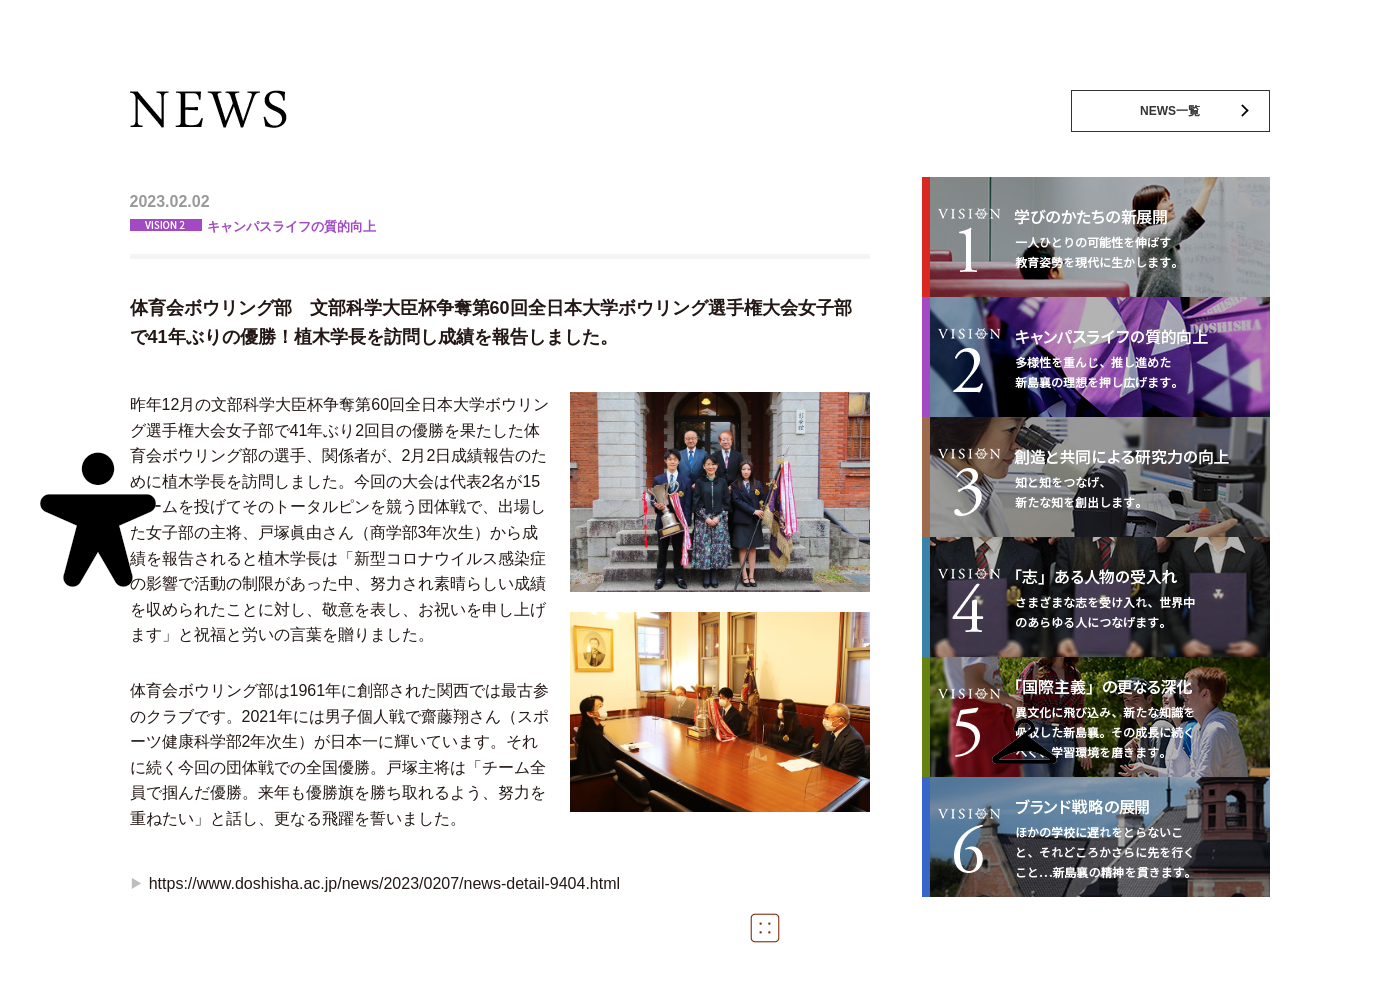  I want to click on access wardrobe or clothing options, so click(1024, 744).